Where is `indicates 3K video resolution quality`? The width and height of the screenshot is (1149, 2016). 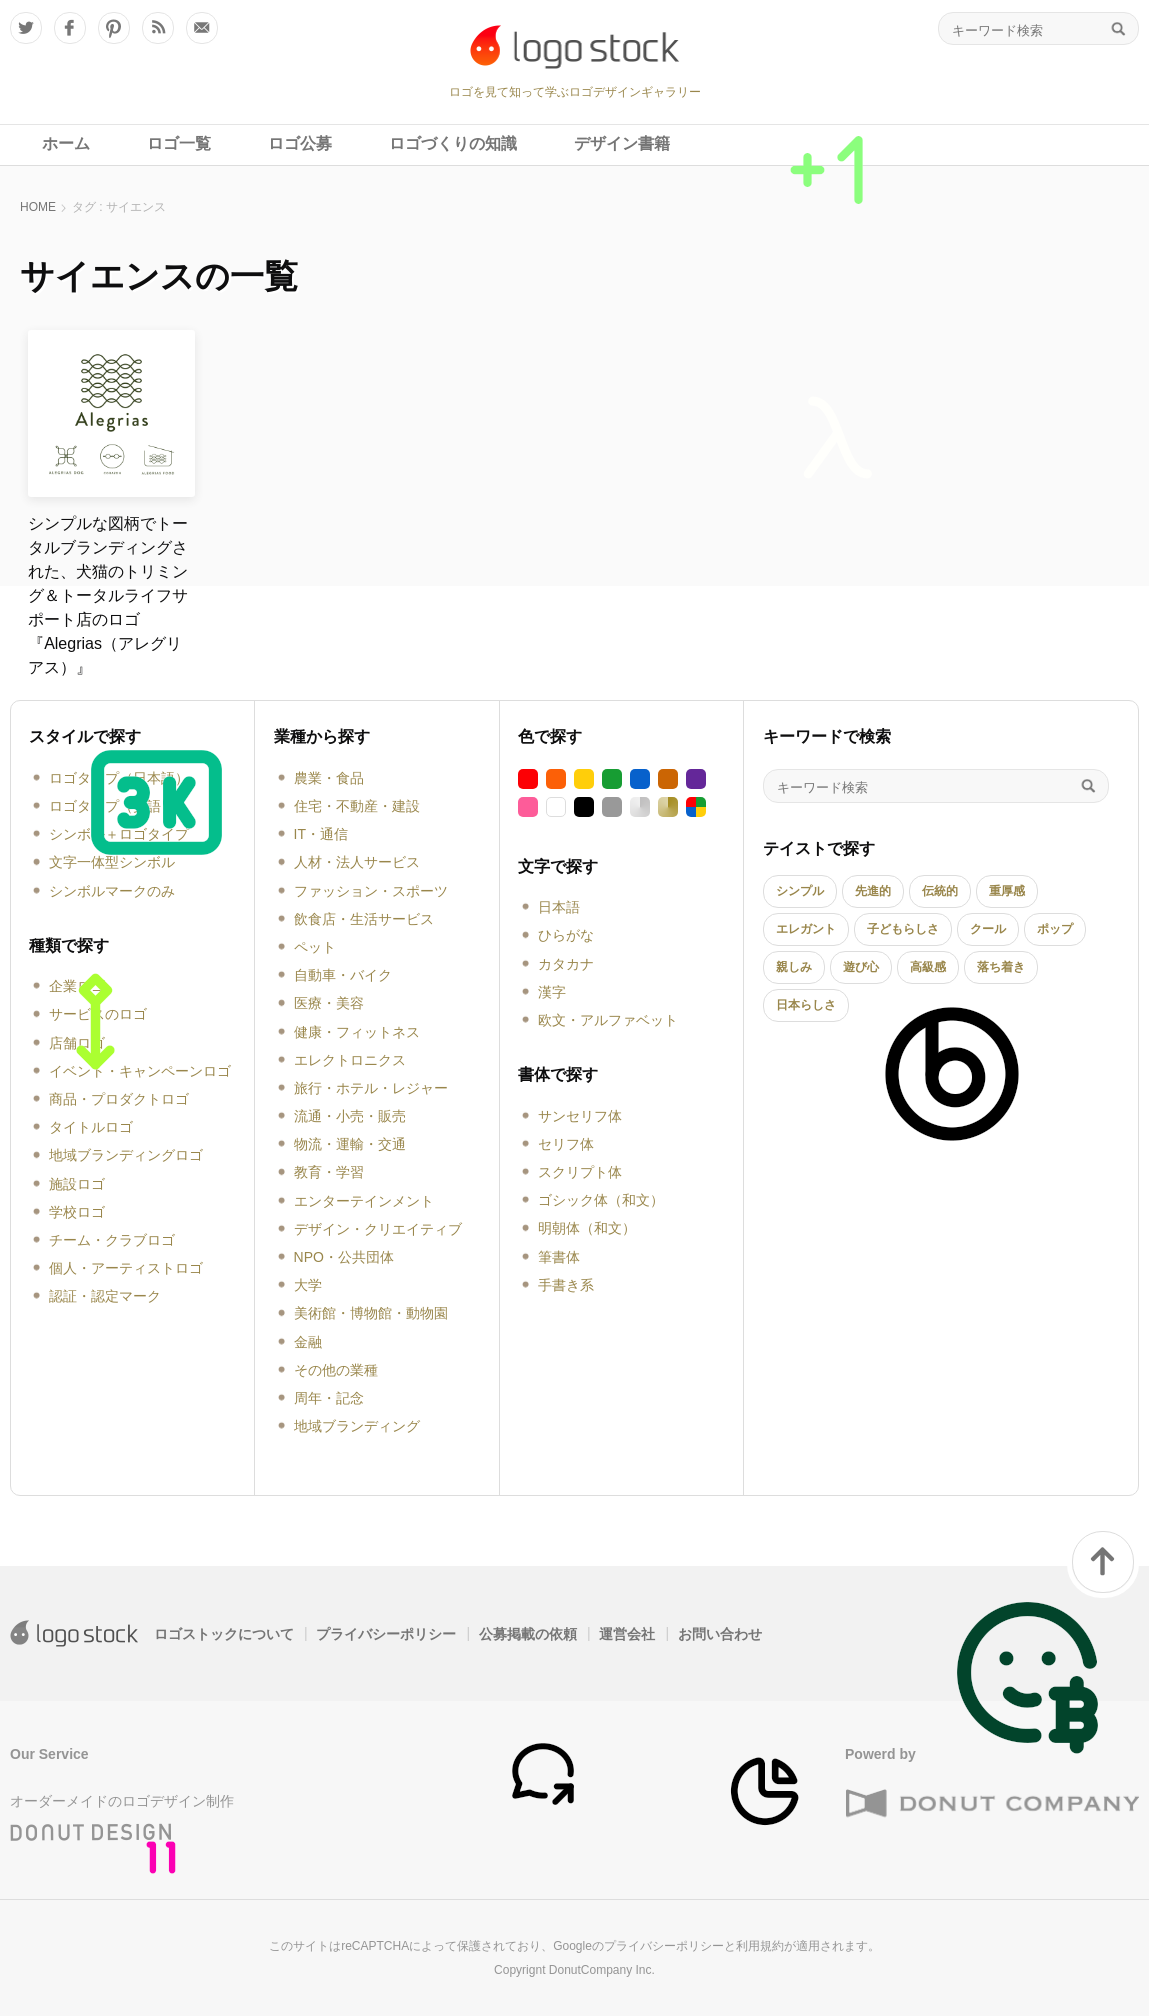 indicates 3K video resolution quality is located at coordinates (156, 802).